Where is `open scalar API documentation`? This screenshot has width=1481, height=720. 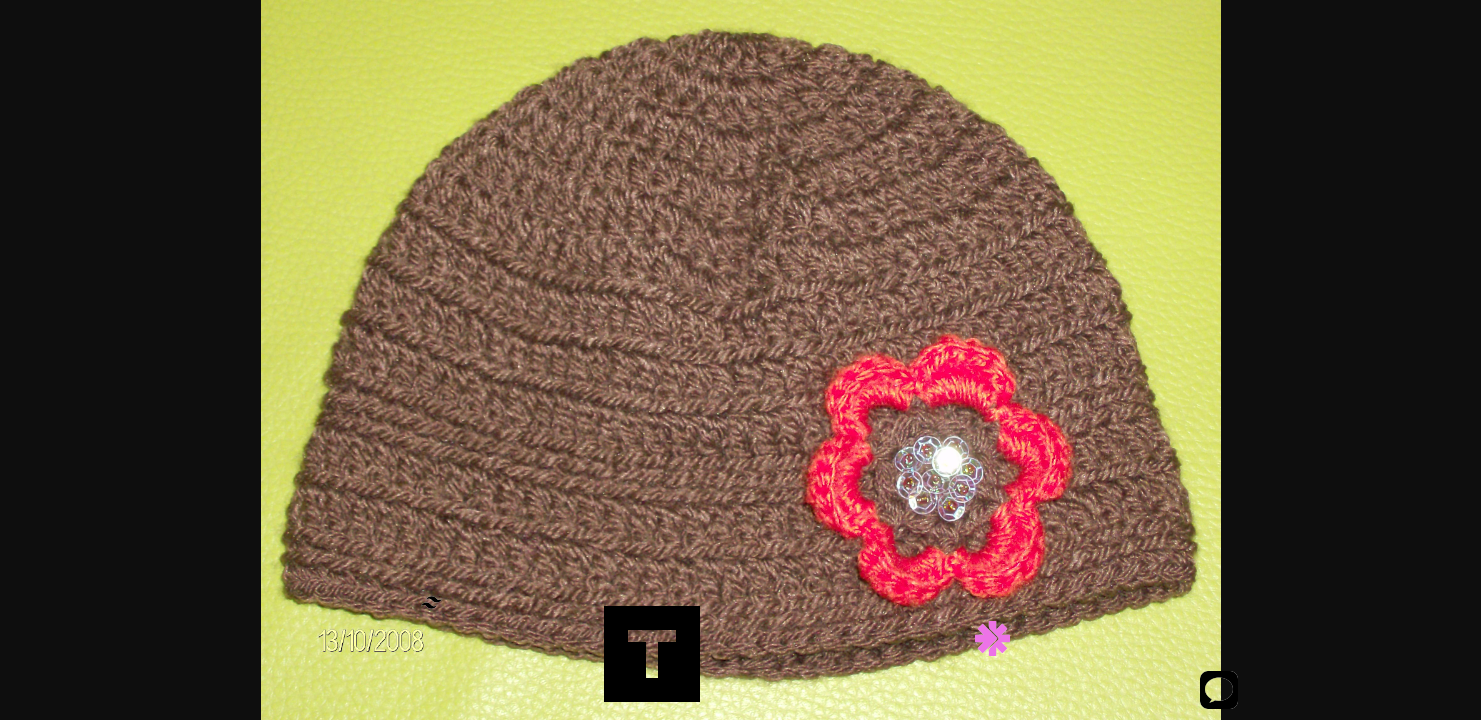
open scalar API documentation is located at coordinates (992, 638).